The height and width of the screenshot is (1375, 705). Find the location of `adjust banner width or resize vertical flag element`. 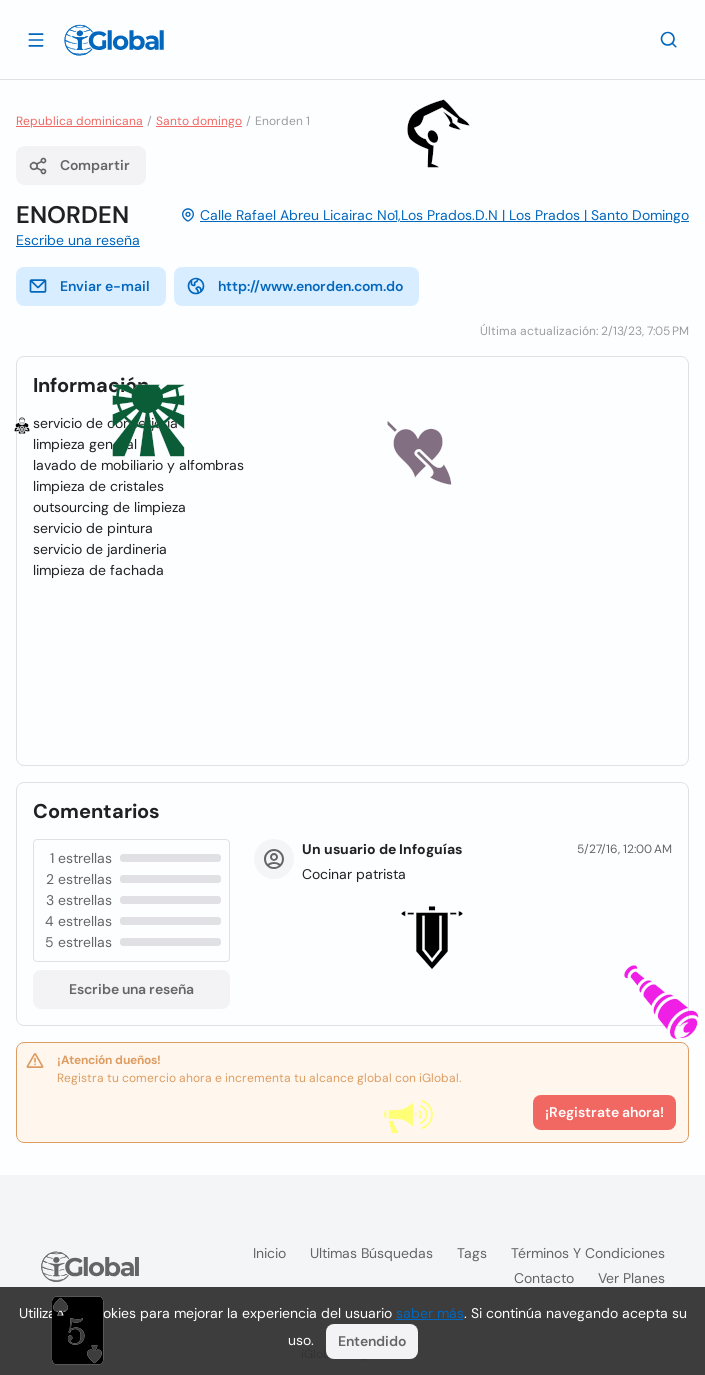

adjust banner width or resize vertical flag element is located at coordinates (432, 937).